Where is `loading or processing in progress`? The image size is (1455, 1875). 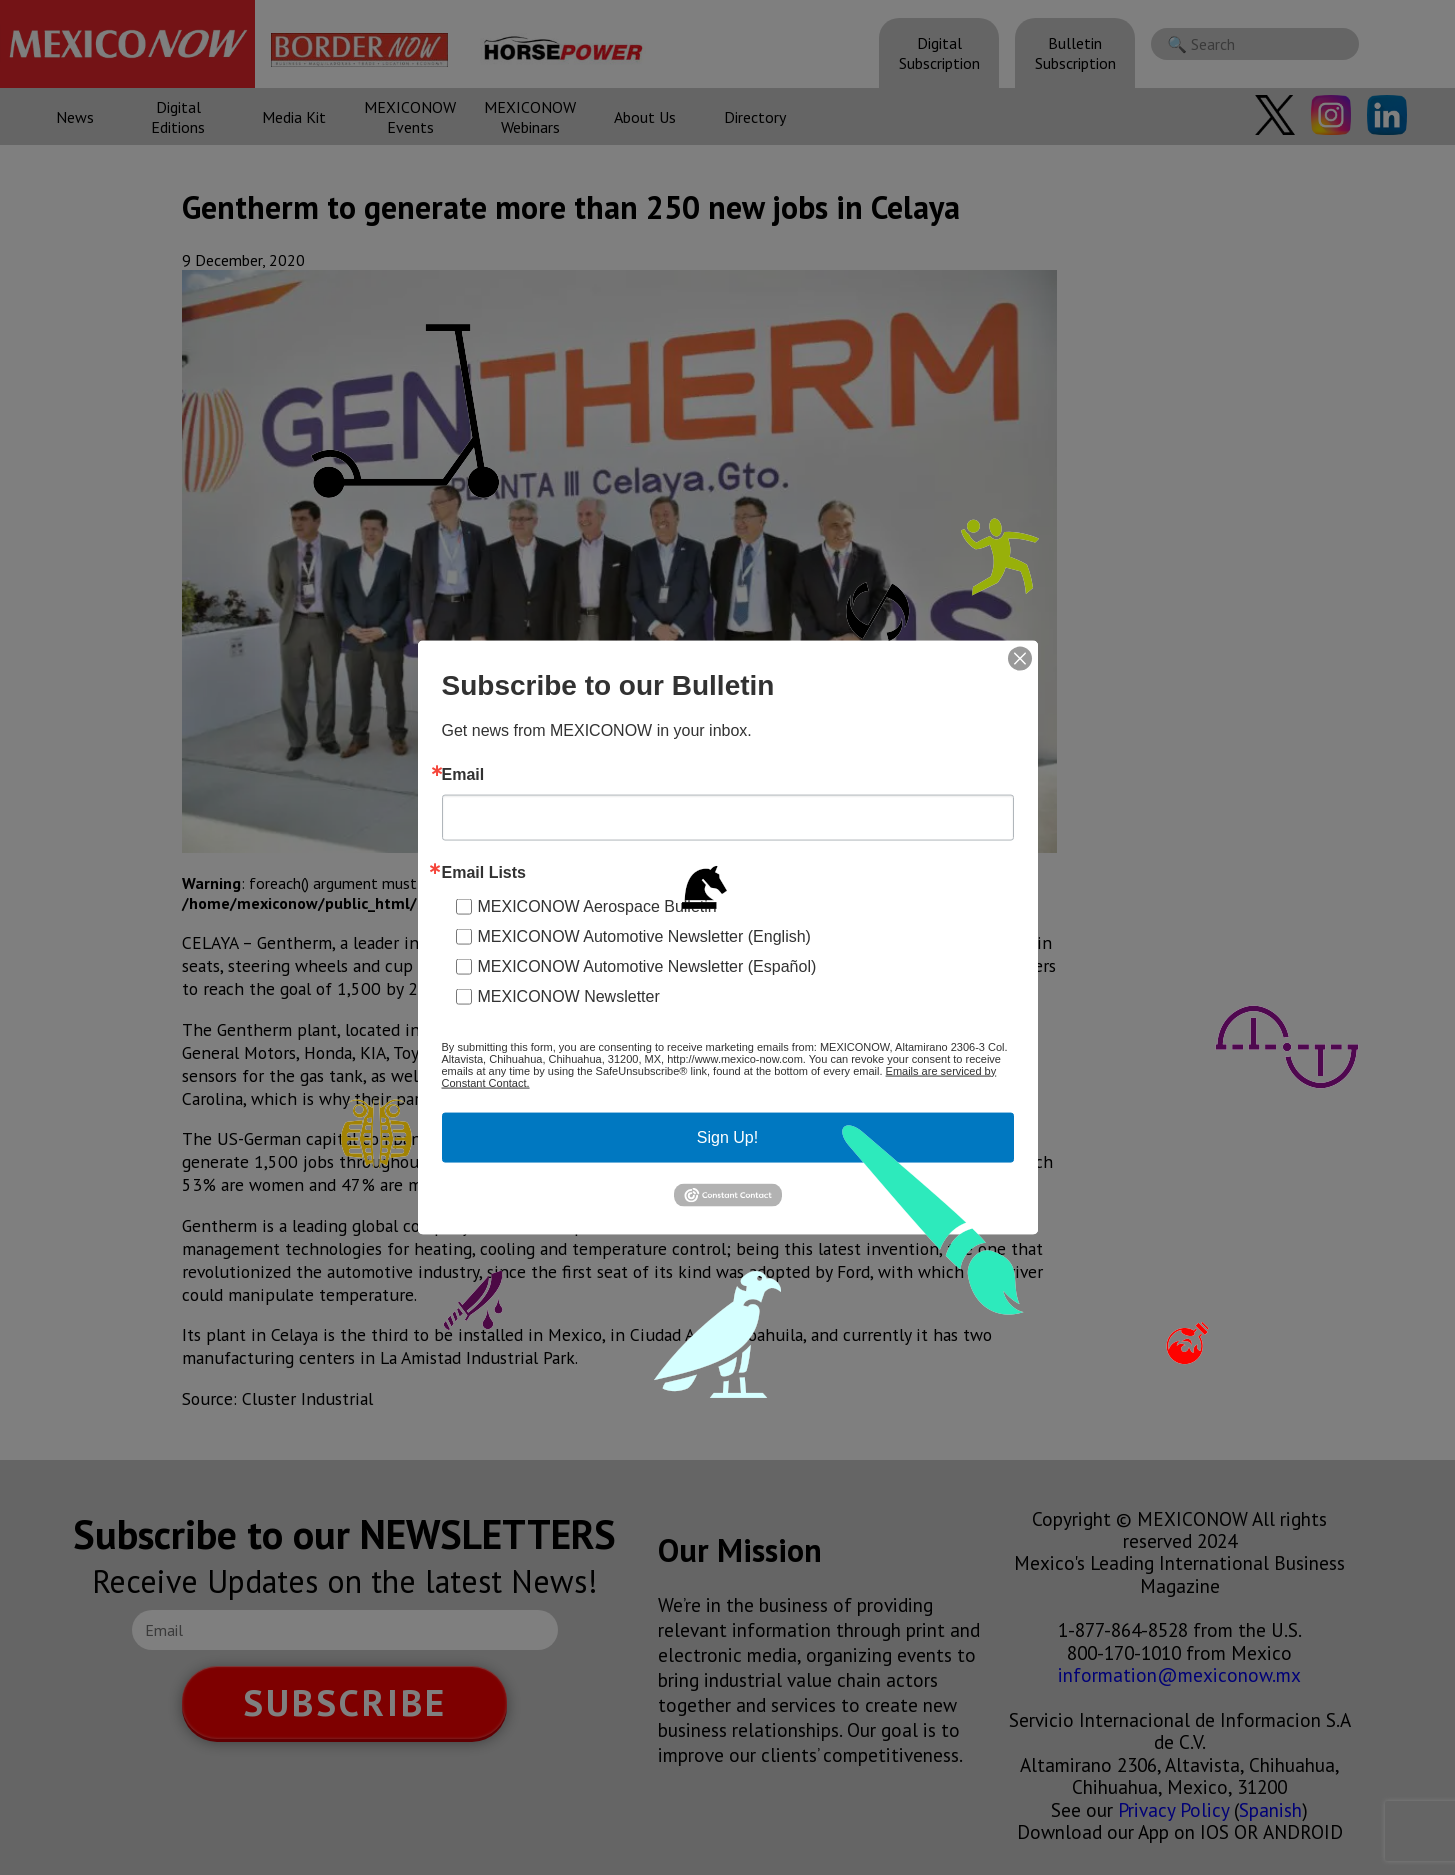 loading or processing in progress is located at coordinates (878, 611).